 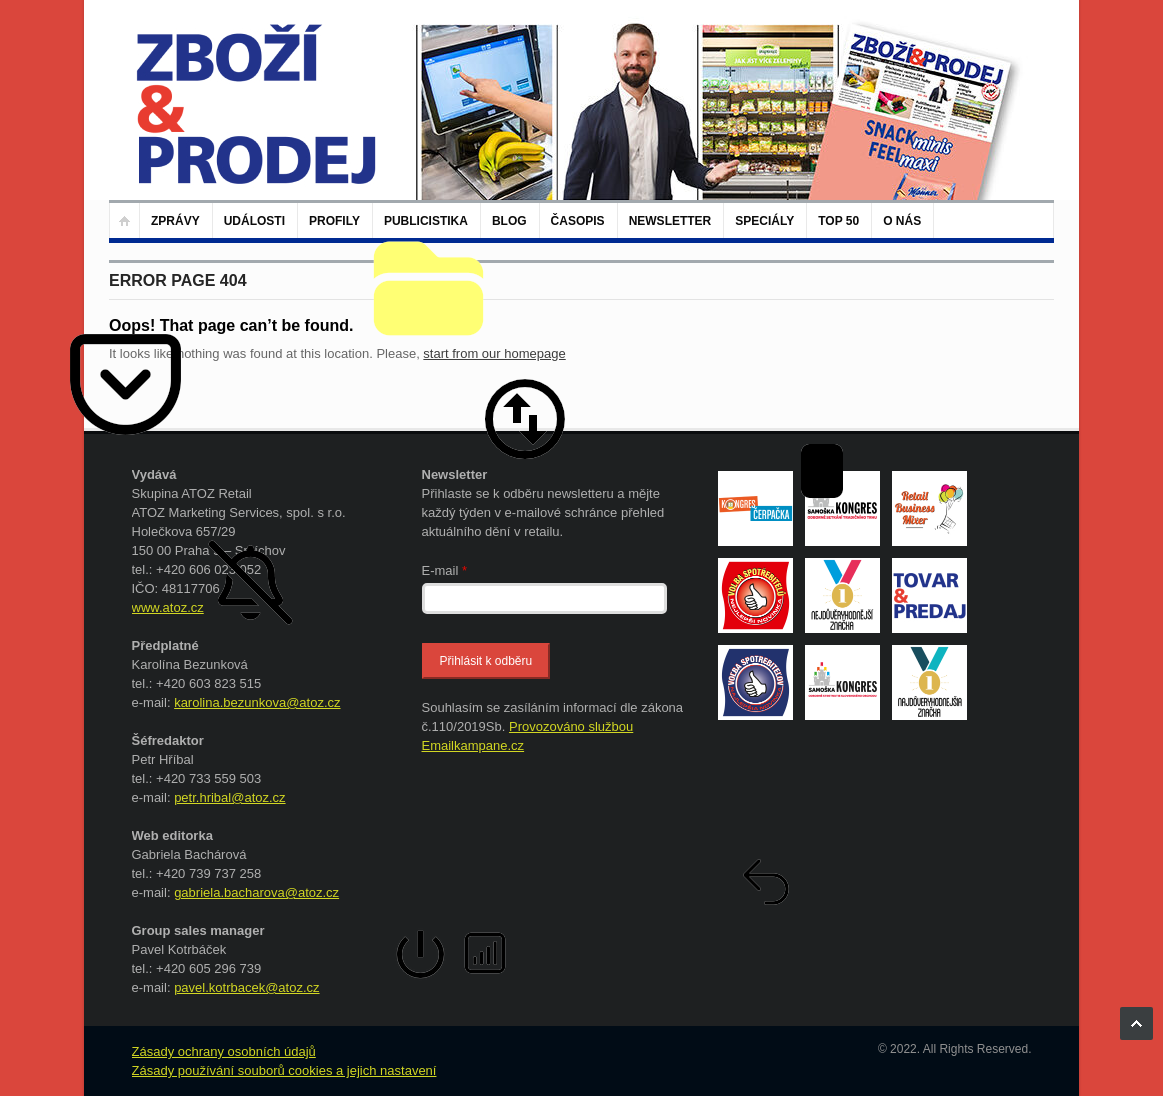 What do you see at coordinates (525, 419) in the screenshot?
I see `swap or reorder items vertically` at bounding box center [525, 419].